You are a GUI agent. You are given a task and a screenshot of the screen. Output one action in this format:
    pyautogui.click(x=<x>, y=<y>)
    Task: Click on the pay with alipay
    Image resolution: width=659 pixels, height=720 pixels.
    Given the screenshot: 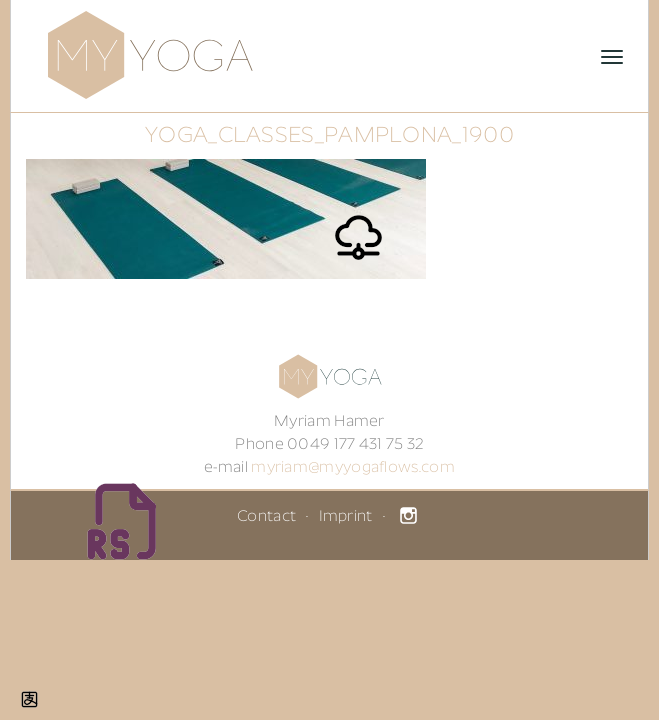 What is the action you would take?
    pyautogui.click(x=29, y=699)
    